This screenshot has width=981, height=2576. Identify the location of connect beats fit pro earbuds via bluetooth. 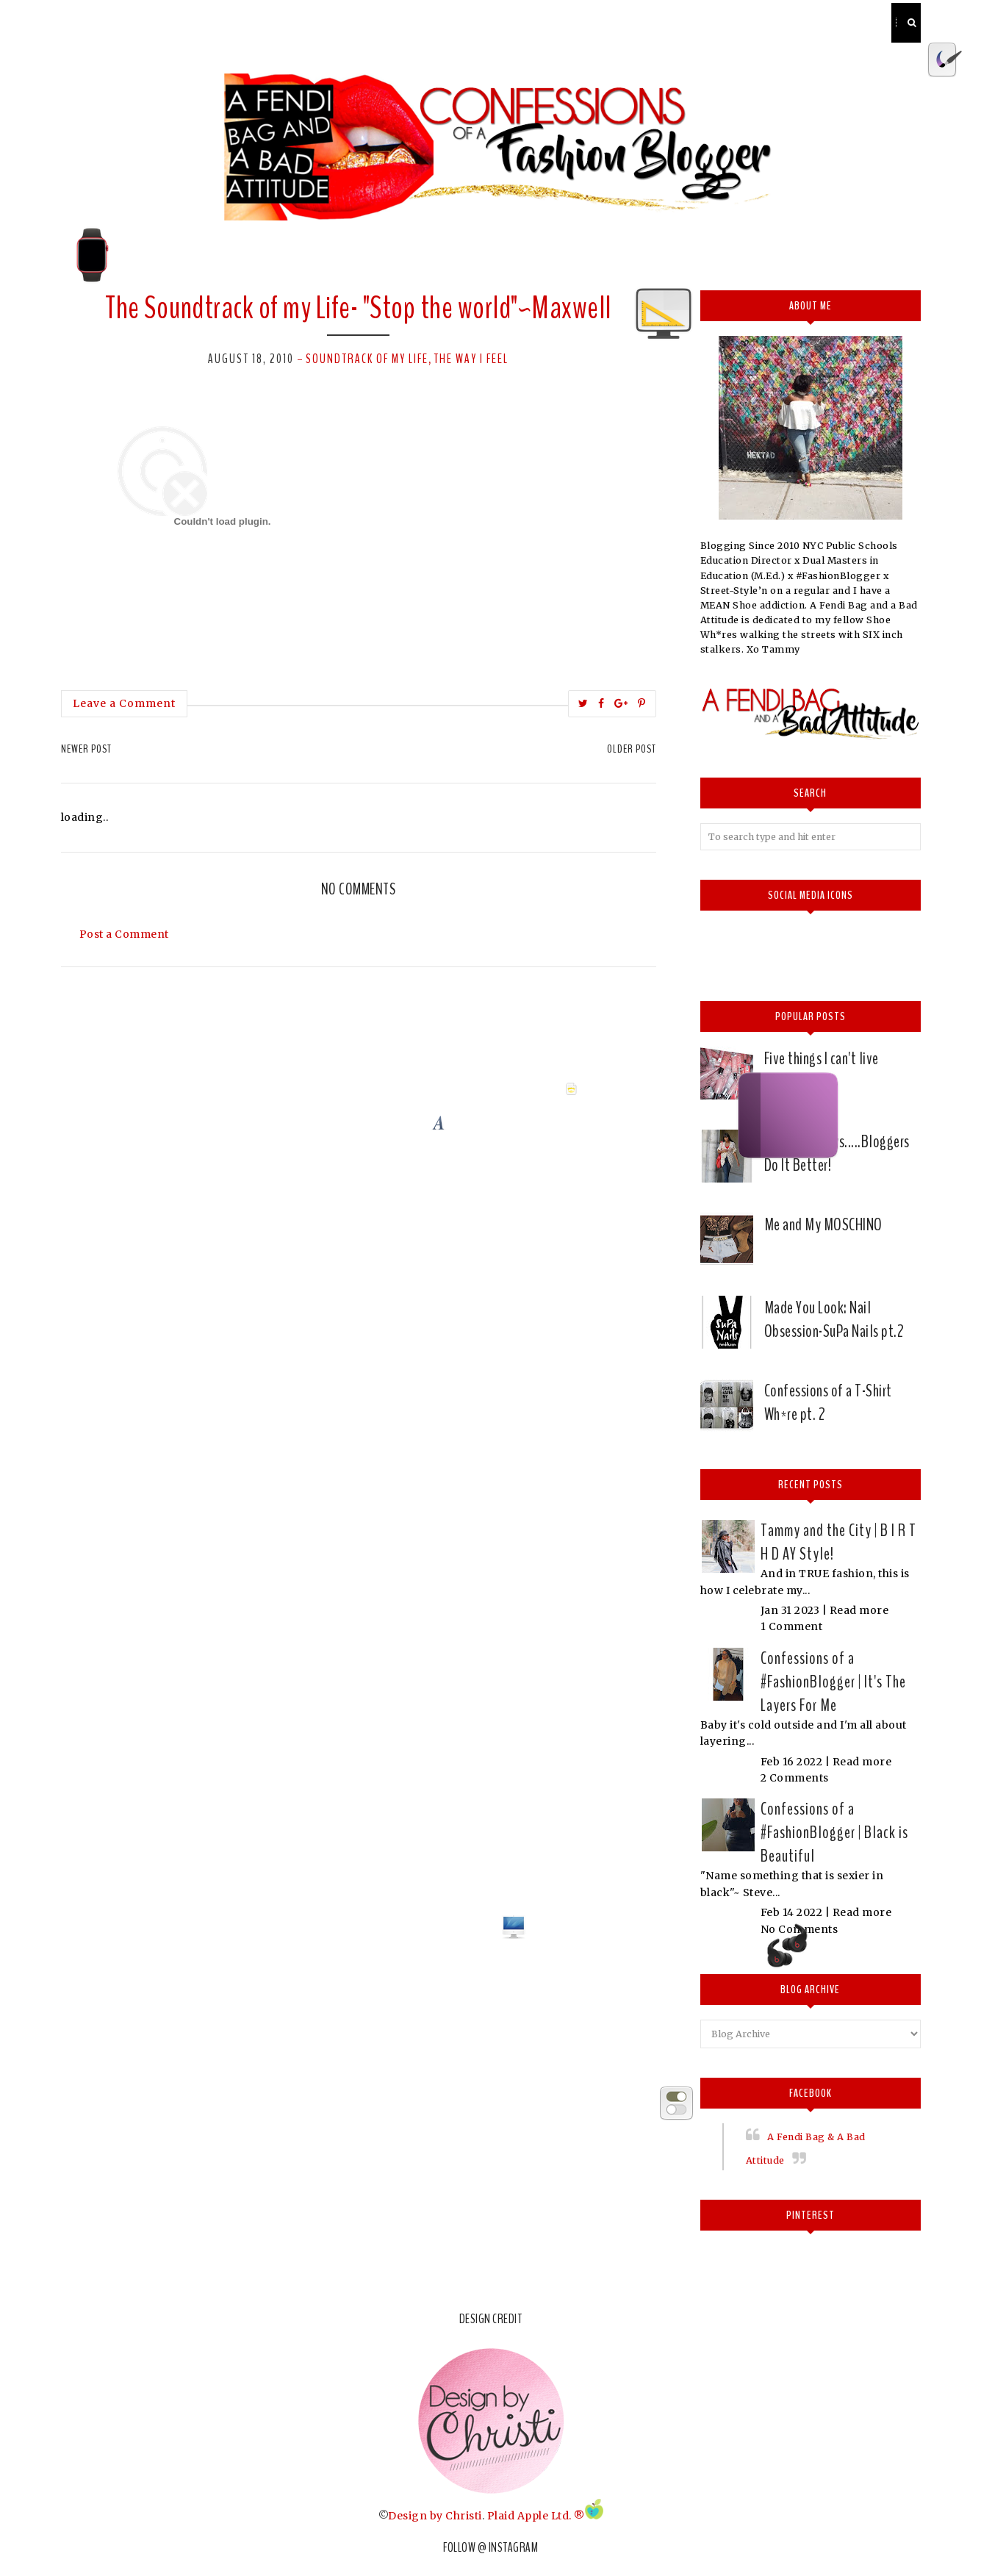
(787, 1946).